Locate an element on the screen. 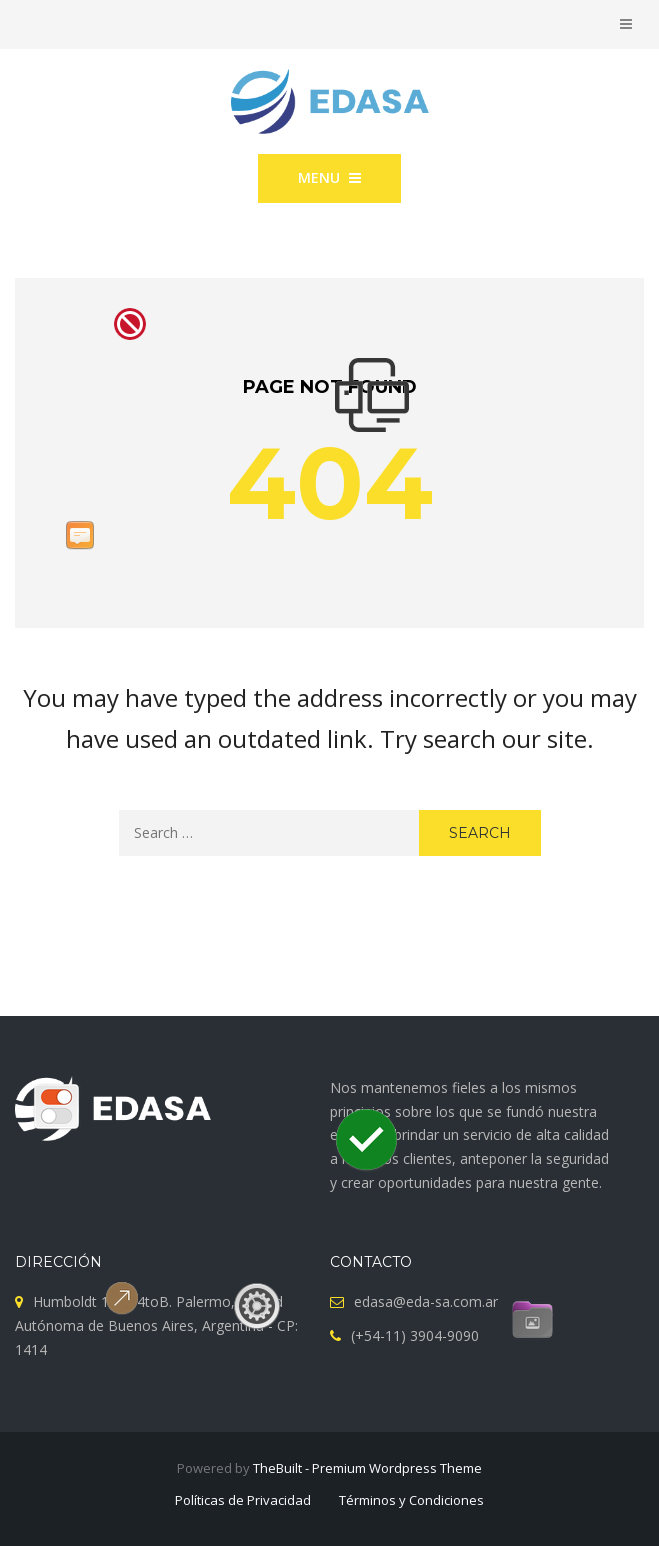 This screenshot has width=659, height=1546. open the messaging or chat app is located at coordinates (80, 535).